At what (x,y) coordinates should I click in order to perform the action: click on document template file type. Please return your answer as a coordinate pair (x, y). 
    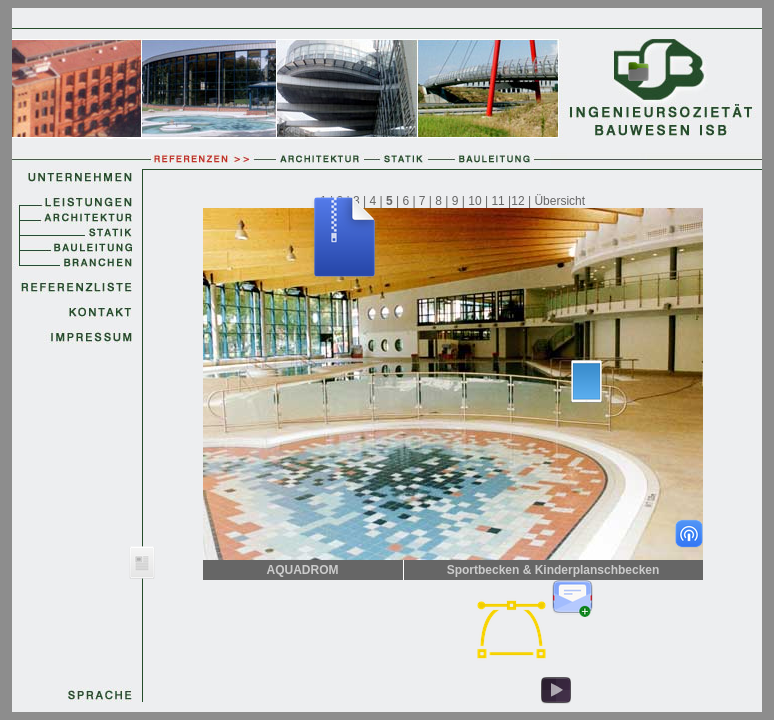
    Looking at the image, I should click on (142, 563).